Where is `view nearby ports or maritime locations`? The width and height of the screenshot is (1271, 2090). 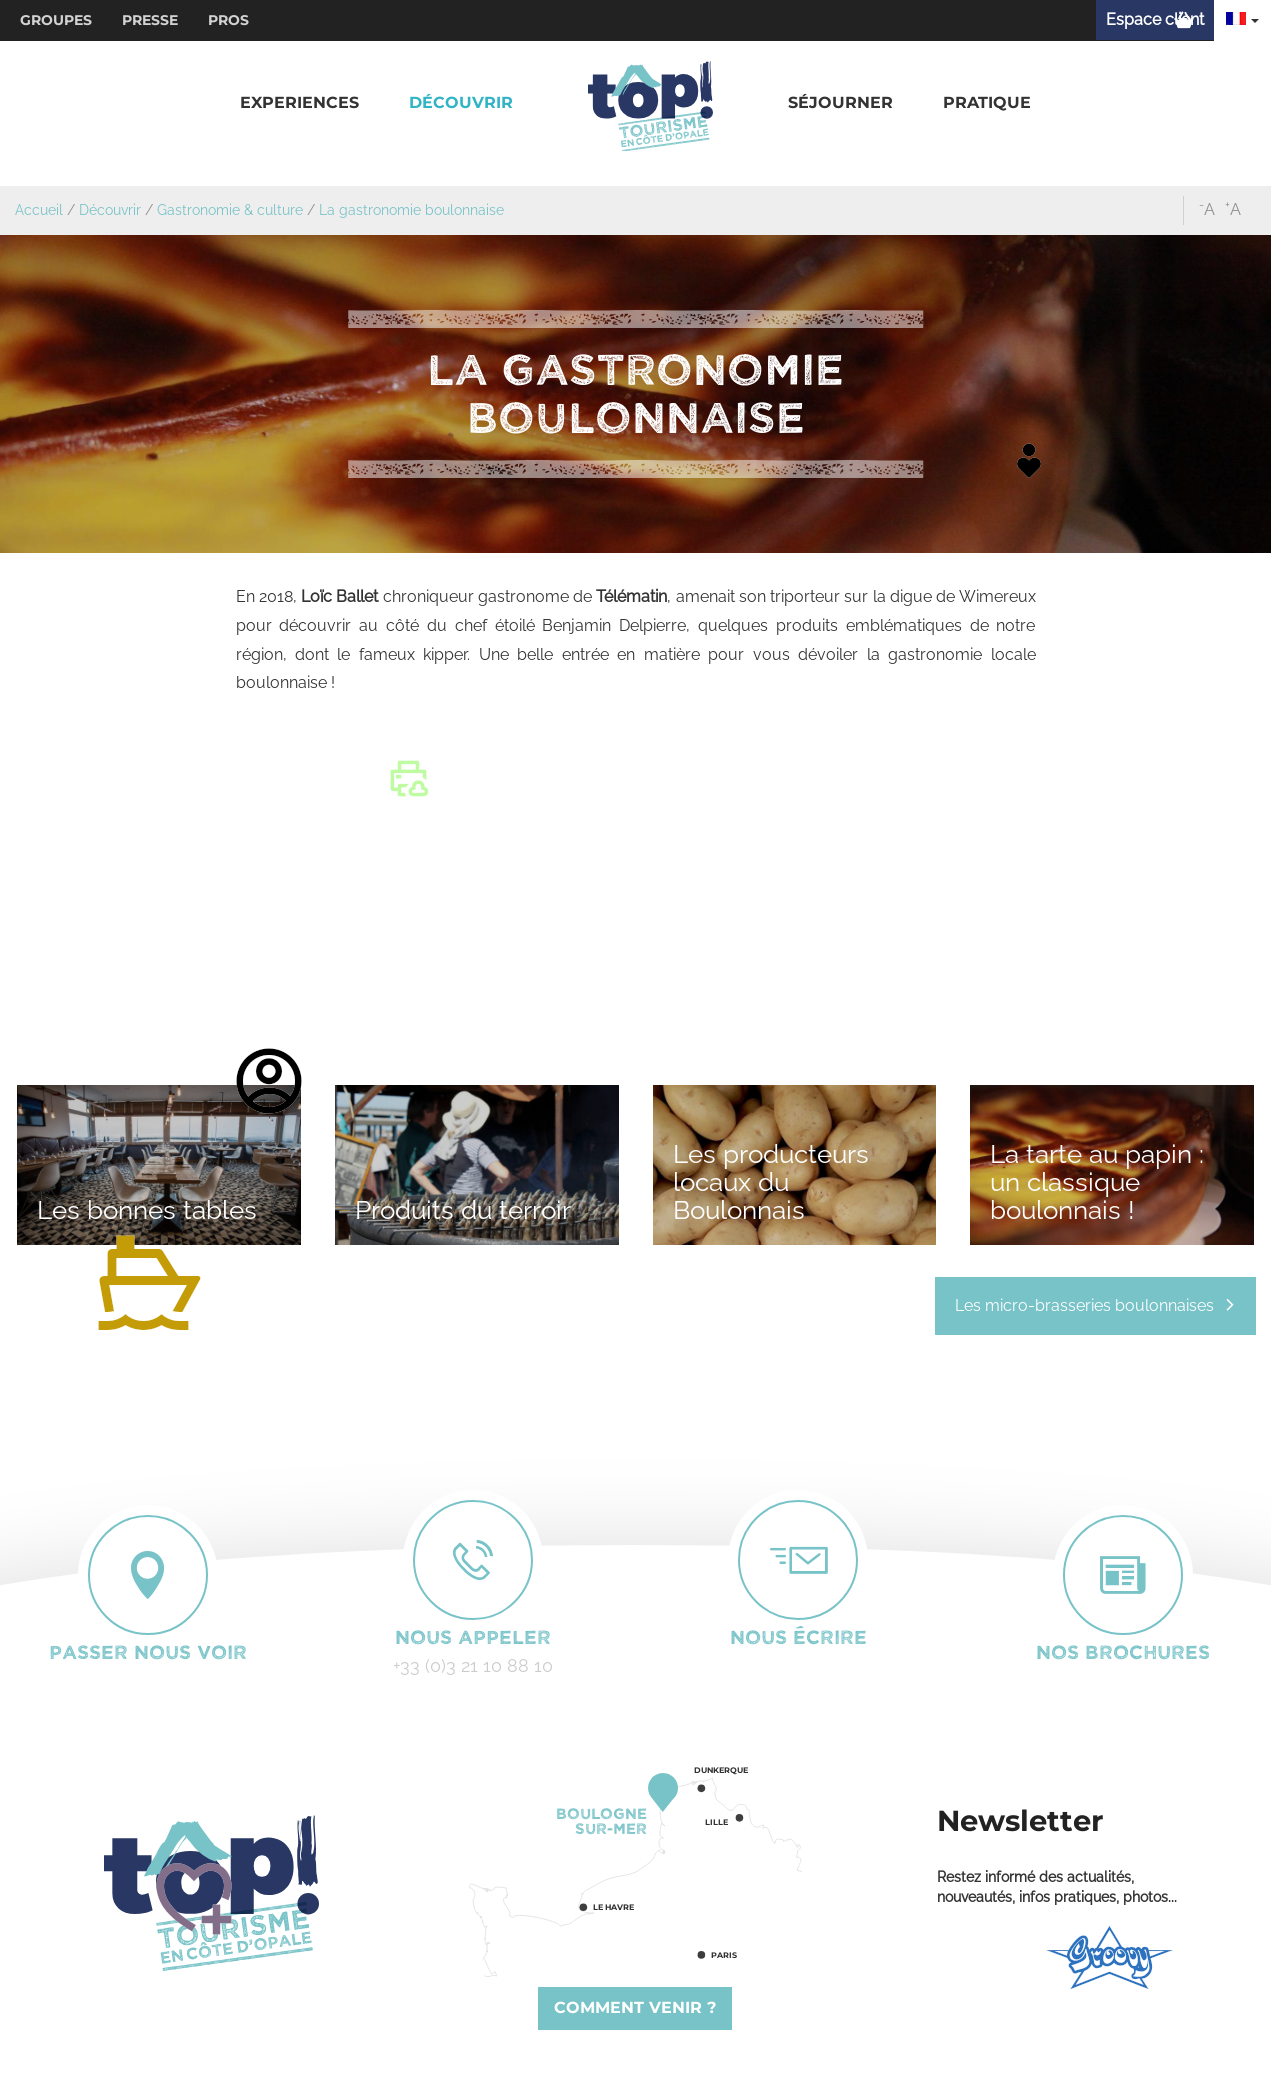 view nearby ports or maritime locations is located at coordinates (148, 1285).